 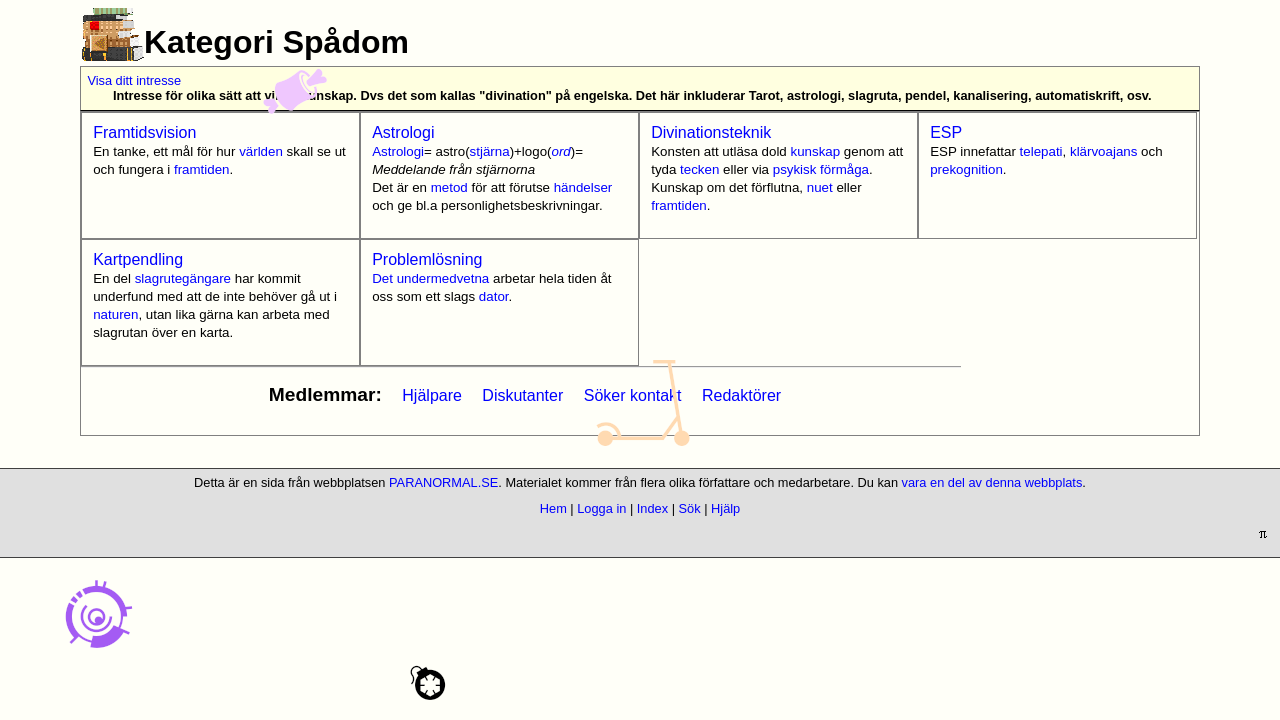 I want to click on access microscope or magnification tools, so click(x=99, y=614).